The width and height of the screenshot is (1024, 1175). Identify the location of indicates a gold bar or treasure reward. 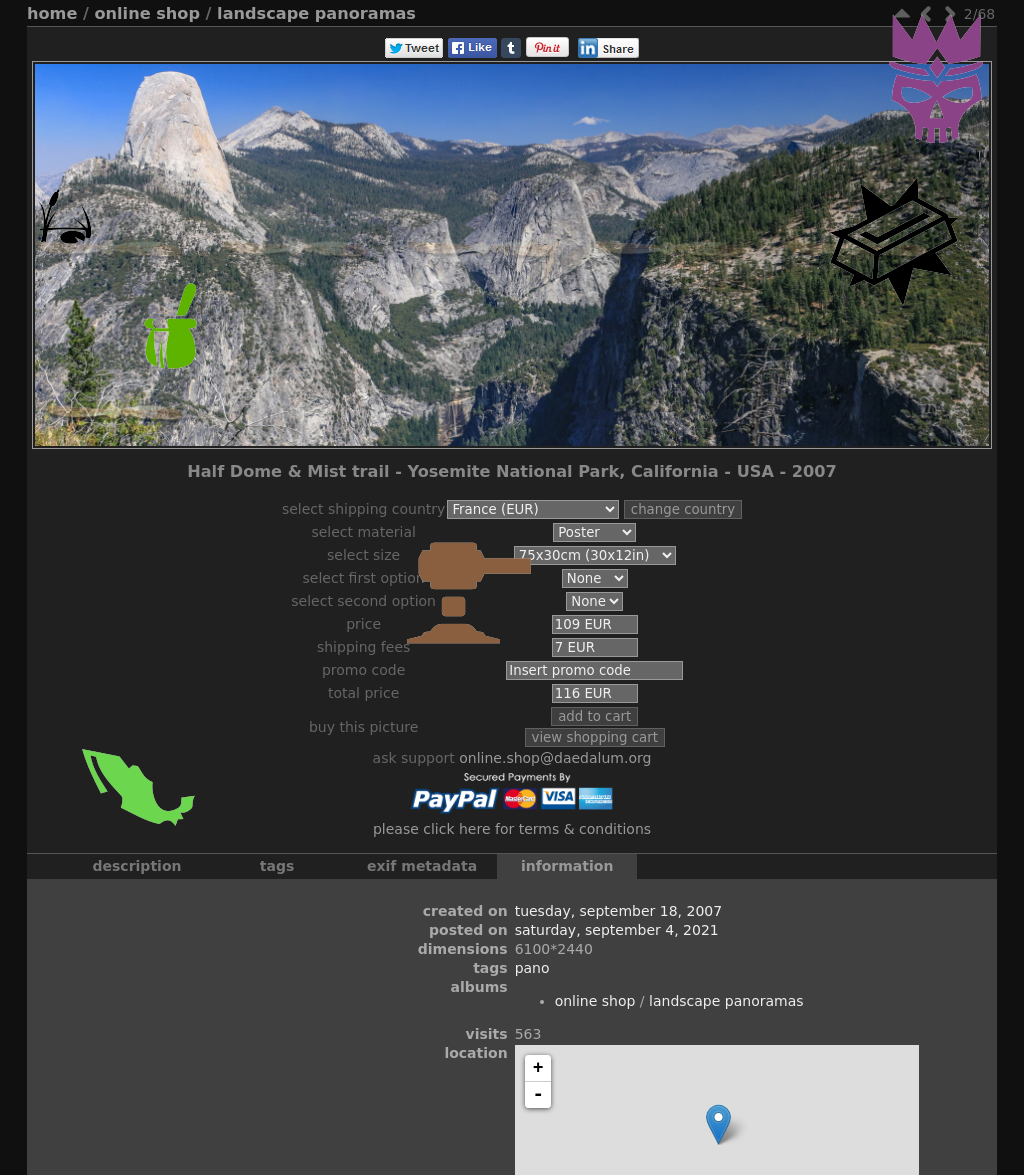
(894, 240).